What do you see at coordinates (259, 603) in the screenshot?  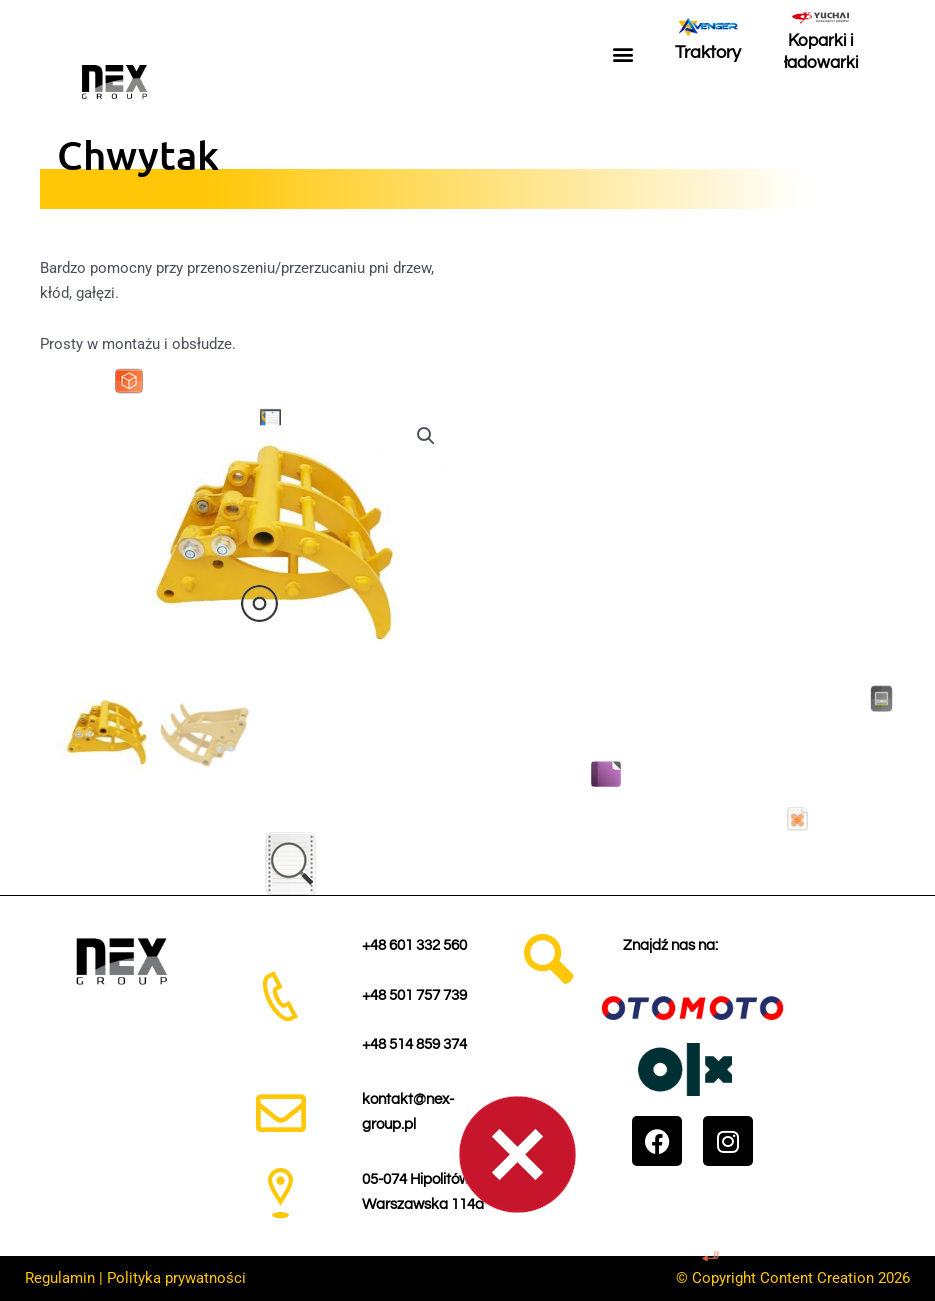 I see `indicates optical media such as a CD or DVD` at bounding box center [259, 603].